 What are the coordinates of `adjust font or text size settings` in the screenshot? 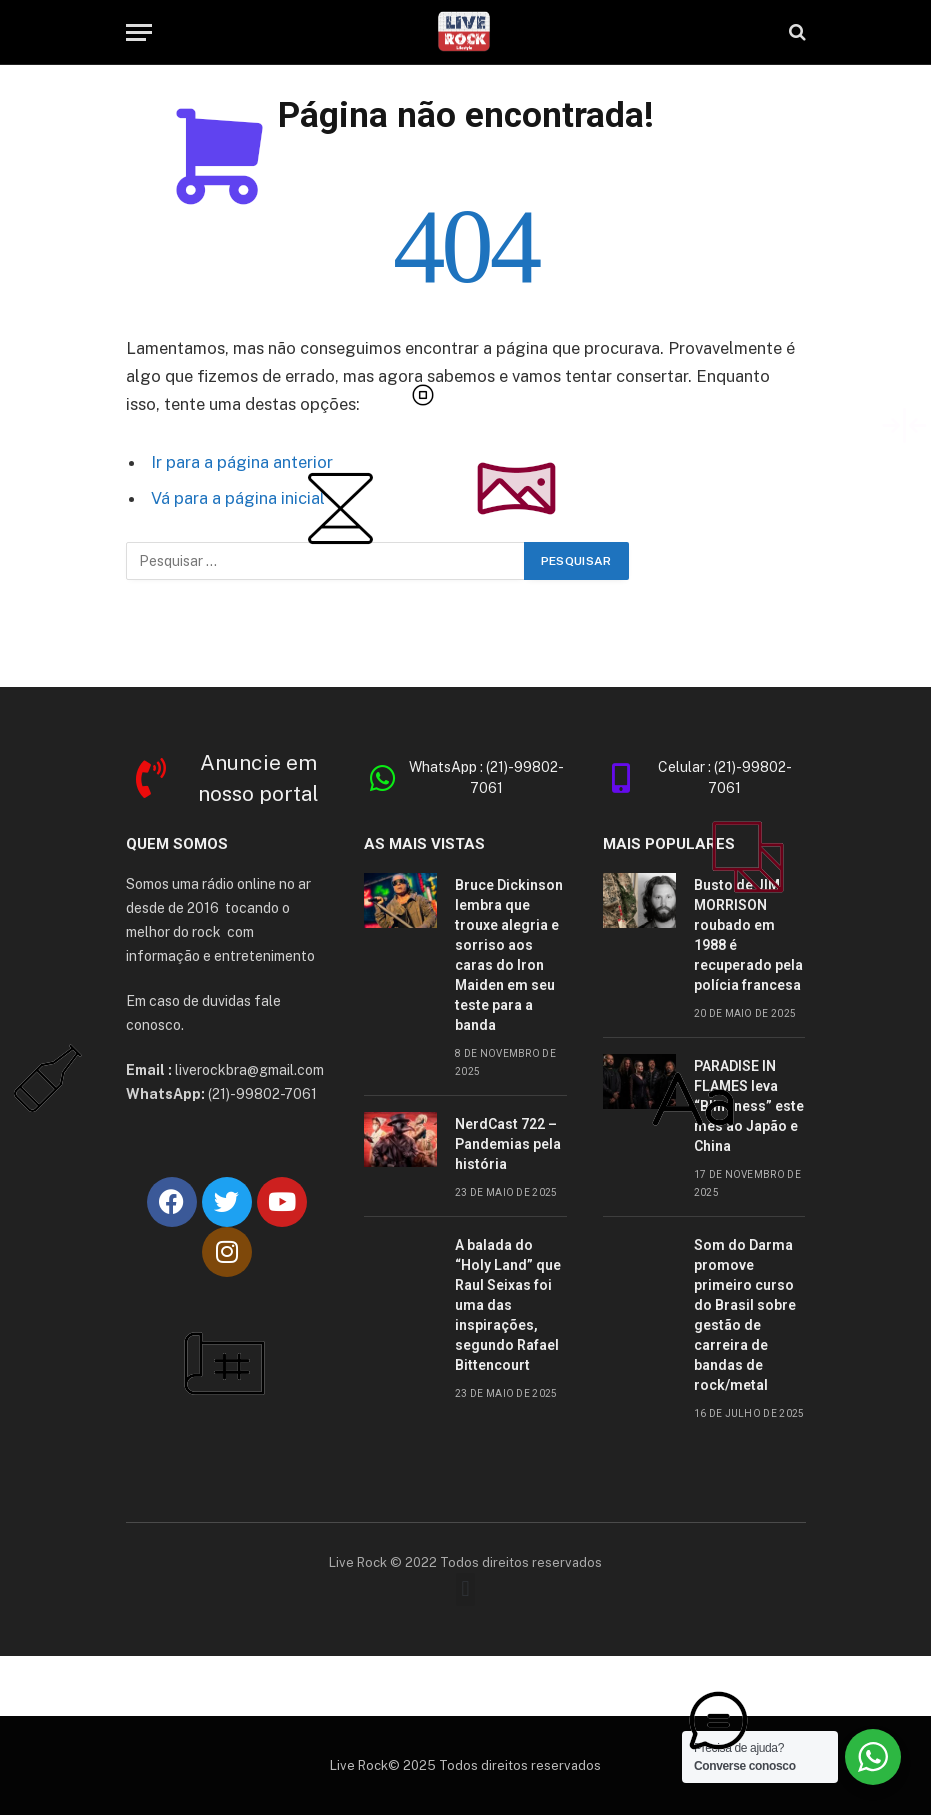 It's located at (694, 1100).